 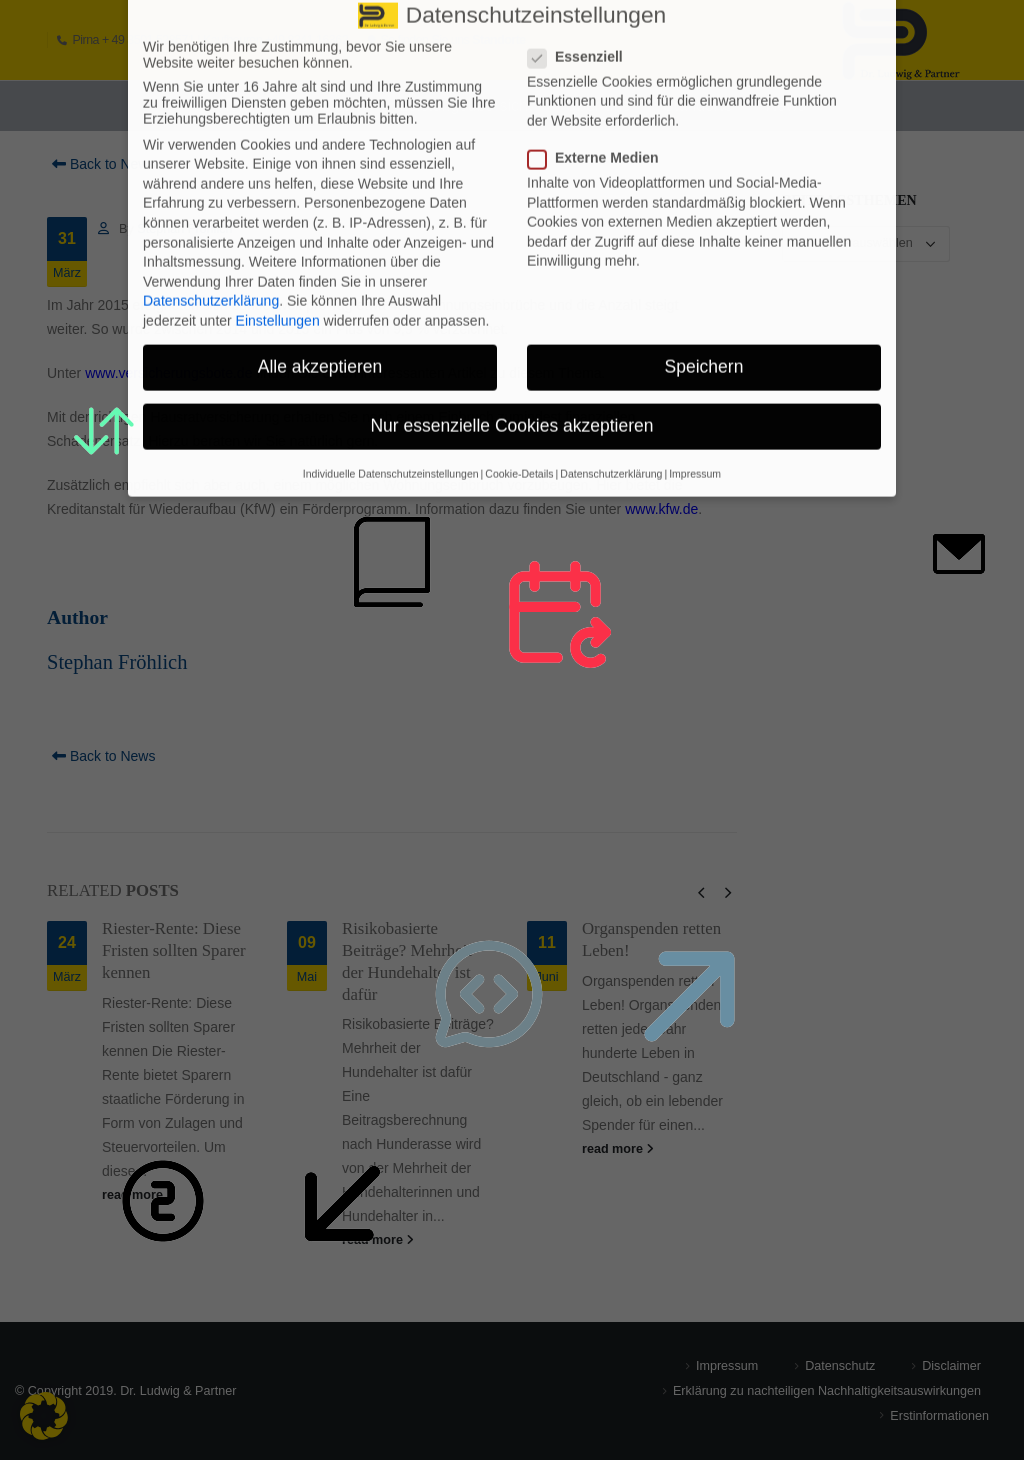 I want to click on open a book or reading view, so click(x=392, y=562).